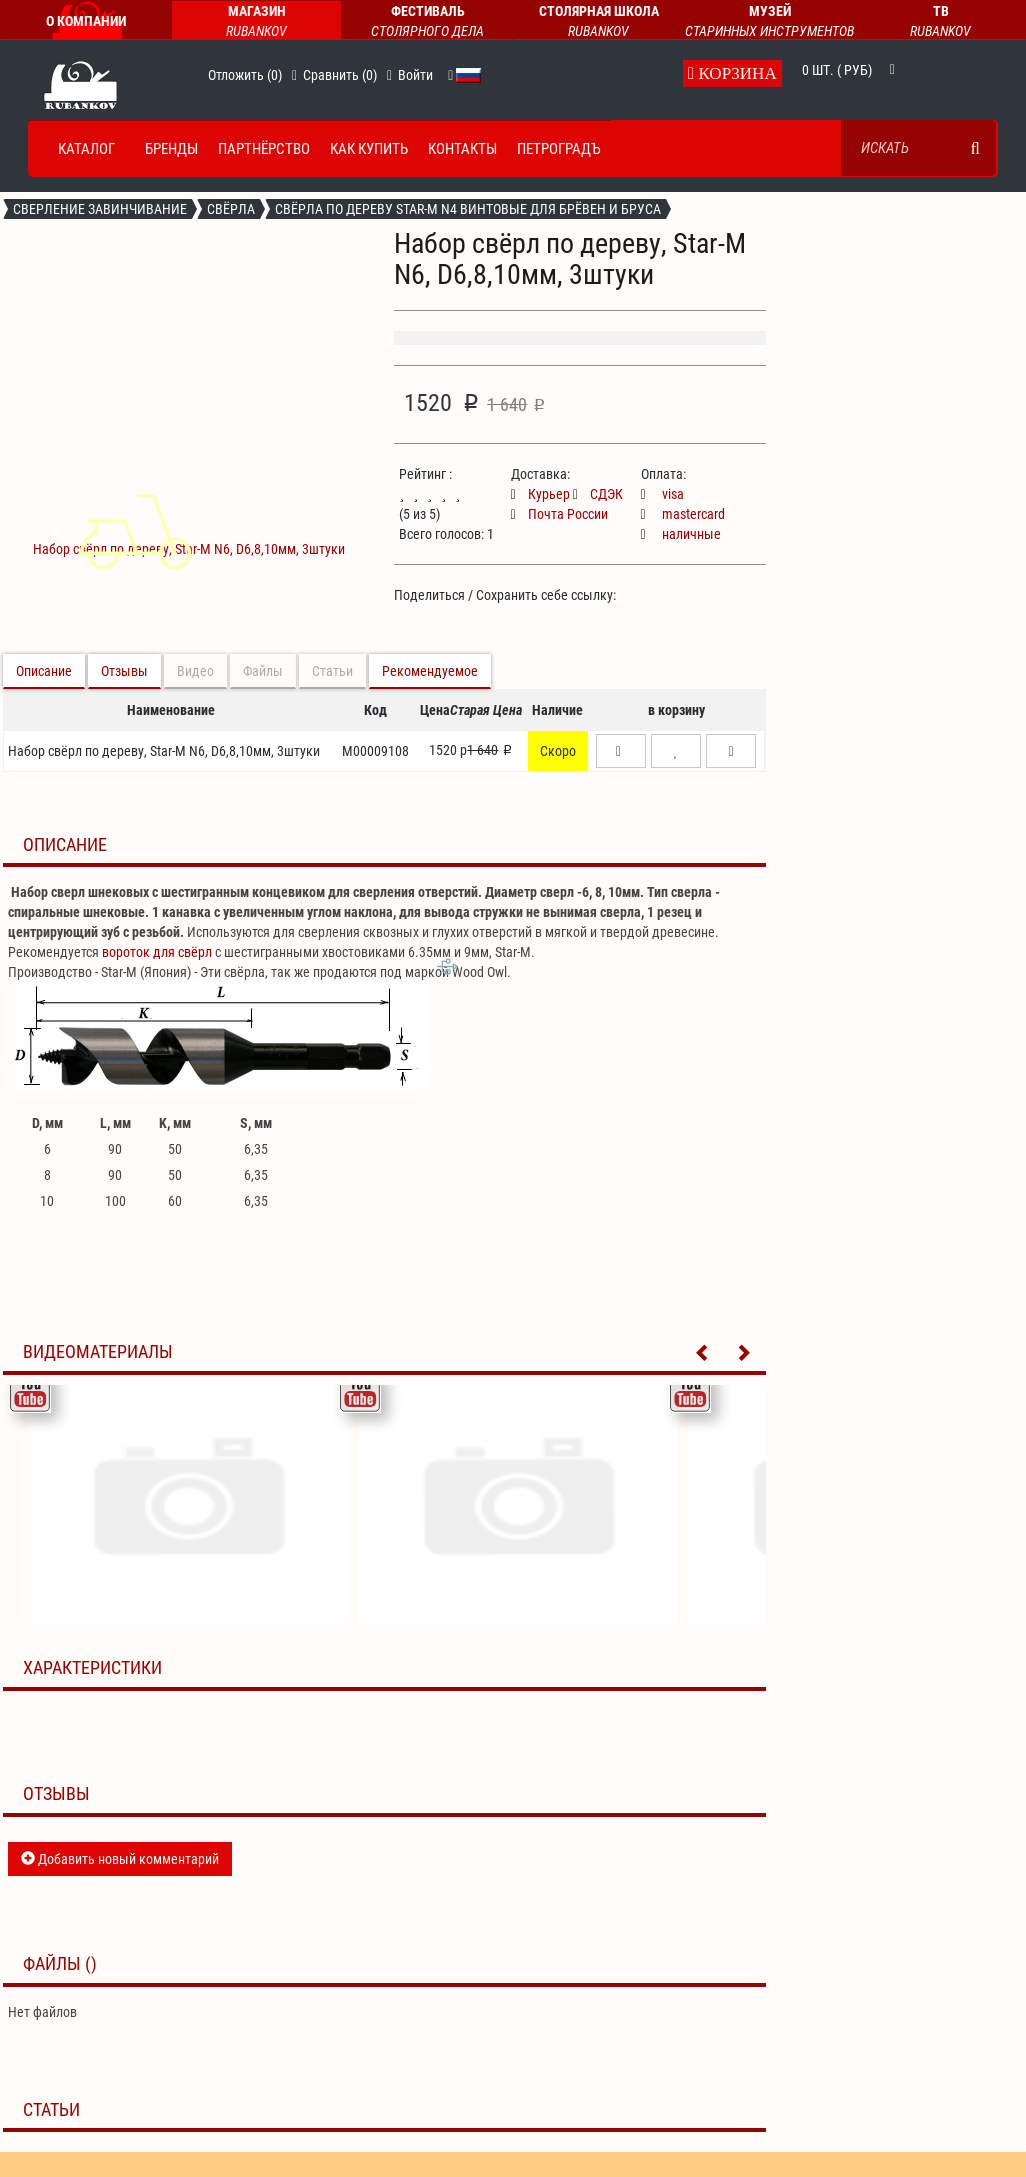  What do you see at coordinates (447, 966) in the screenshot?
I see `connect a USB device` at bounding box center [447, 966].